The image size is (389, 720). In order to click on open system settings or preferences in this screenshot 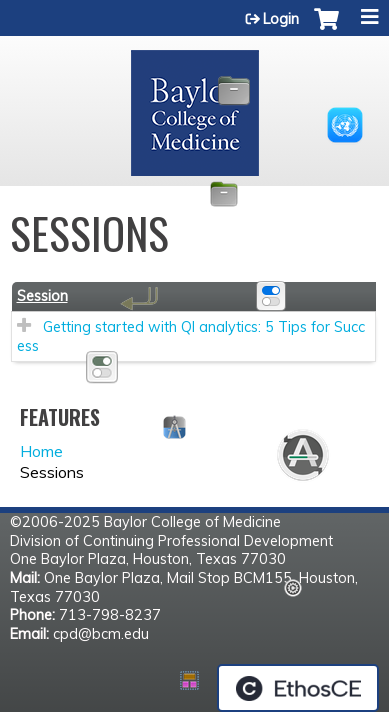, I will do `click(102, 367)`.